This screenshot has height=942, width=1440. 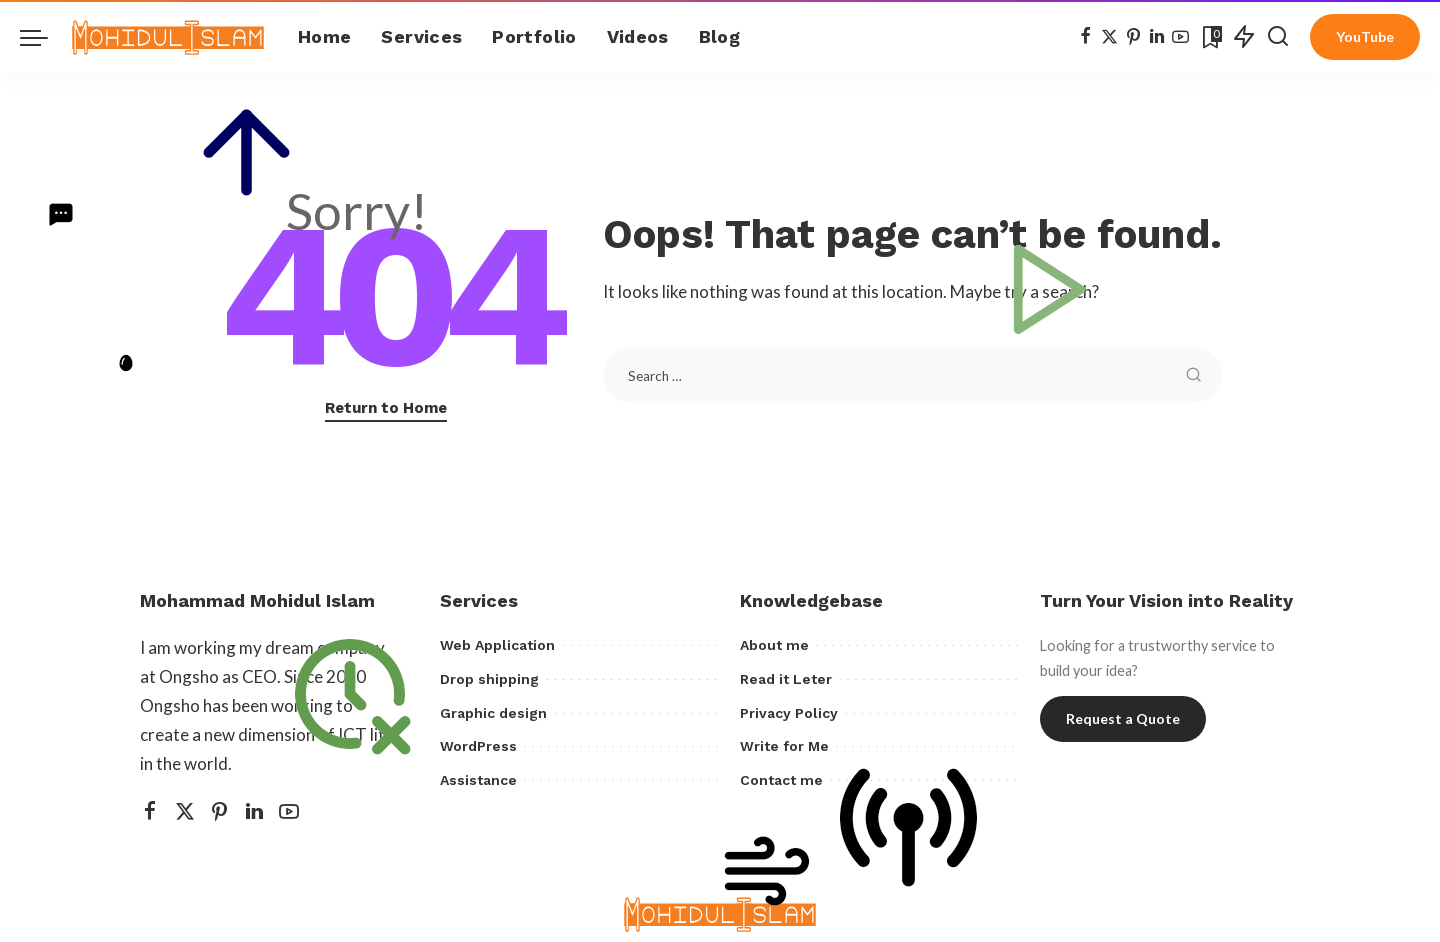 What do you see at coordinates (350, 694) in the screenshot?
I see `cancel a scheduled event or timer` at bounding box center [350, 694].